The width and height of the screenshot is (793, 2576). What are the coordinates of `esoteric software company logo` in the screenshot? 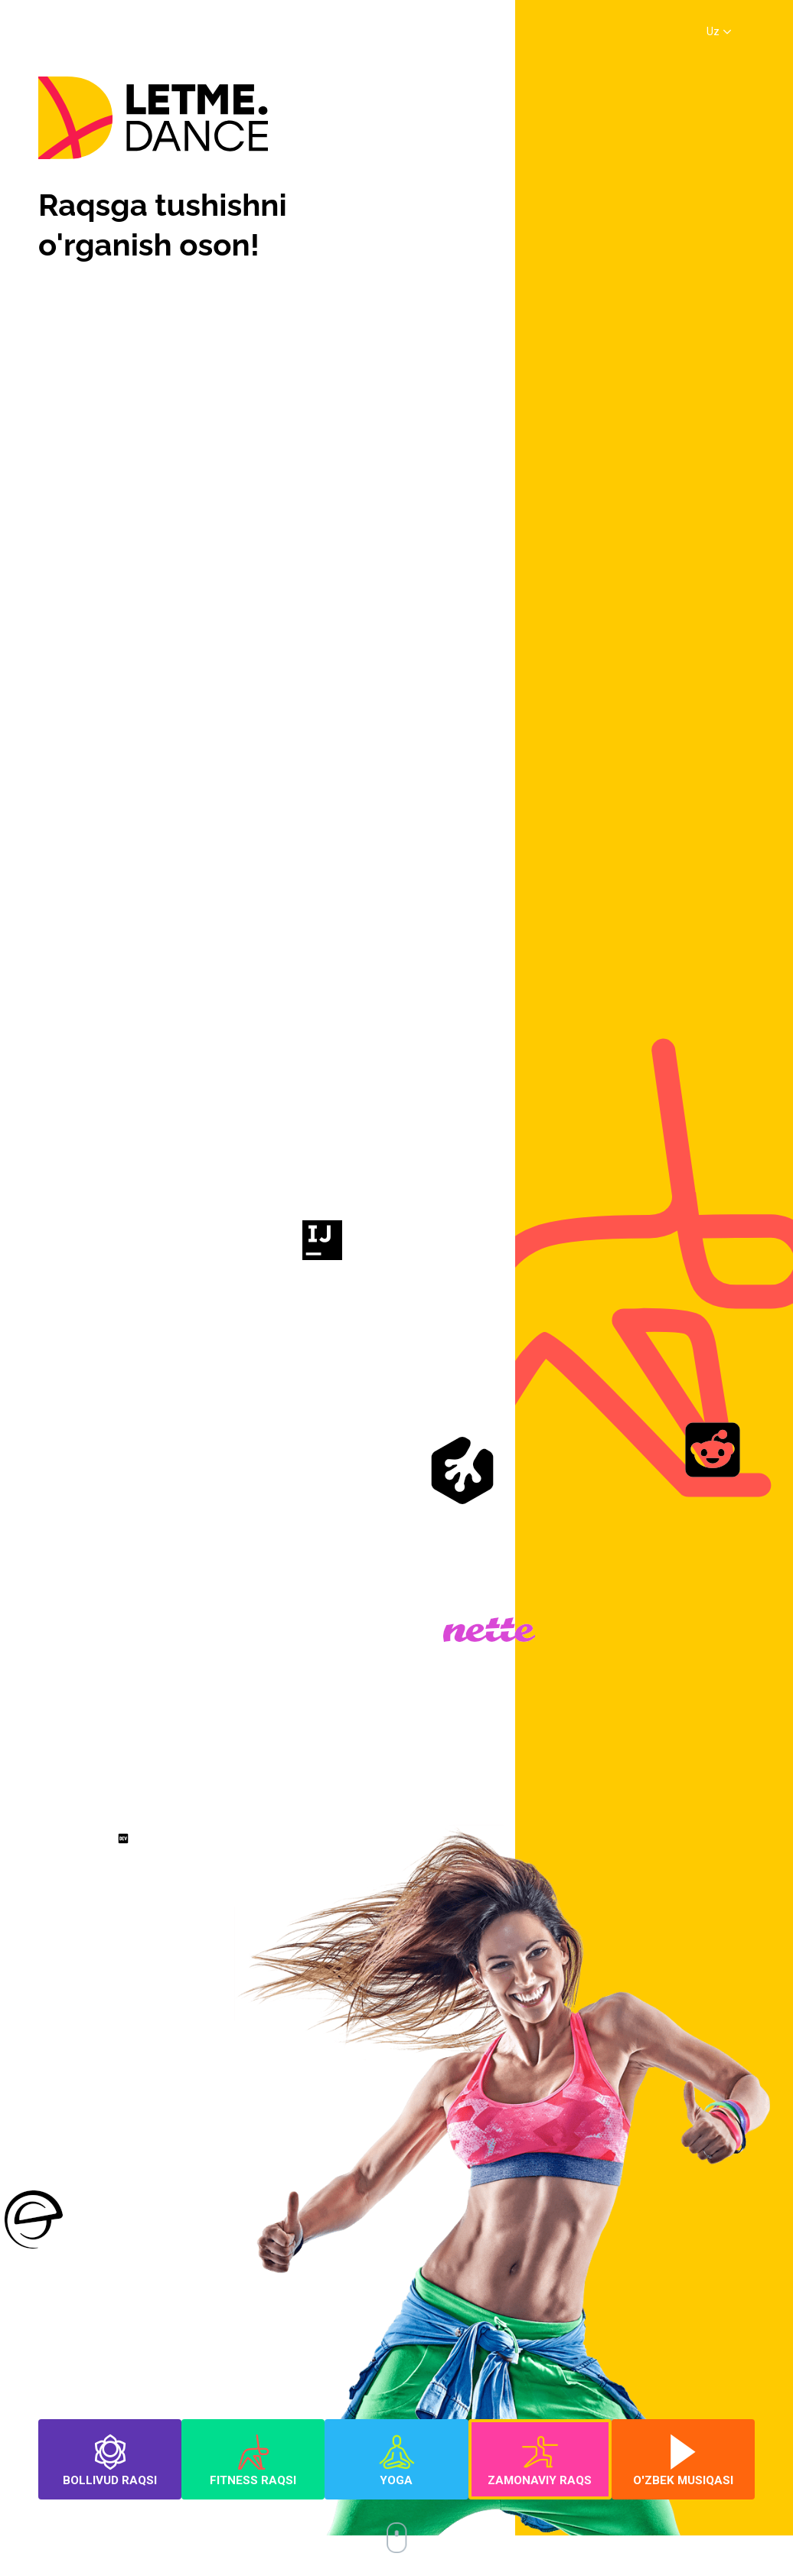 It's located at (34, 2219).